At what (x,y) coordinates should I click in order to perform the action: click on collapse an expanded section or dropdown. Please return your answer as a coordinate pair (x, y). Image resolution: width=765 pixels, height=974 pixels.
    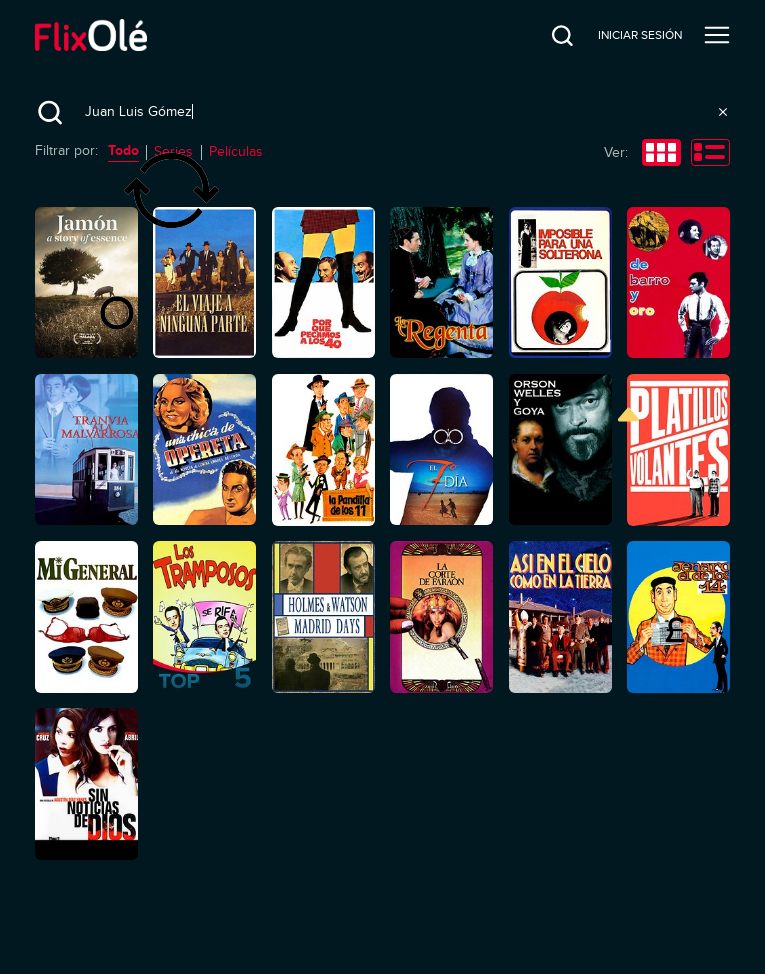
    Looking at the image, I should click on (628, 414).